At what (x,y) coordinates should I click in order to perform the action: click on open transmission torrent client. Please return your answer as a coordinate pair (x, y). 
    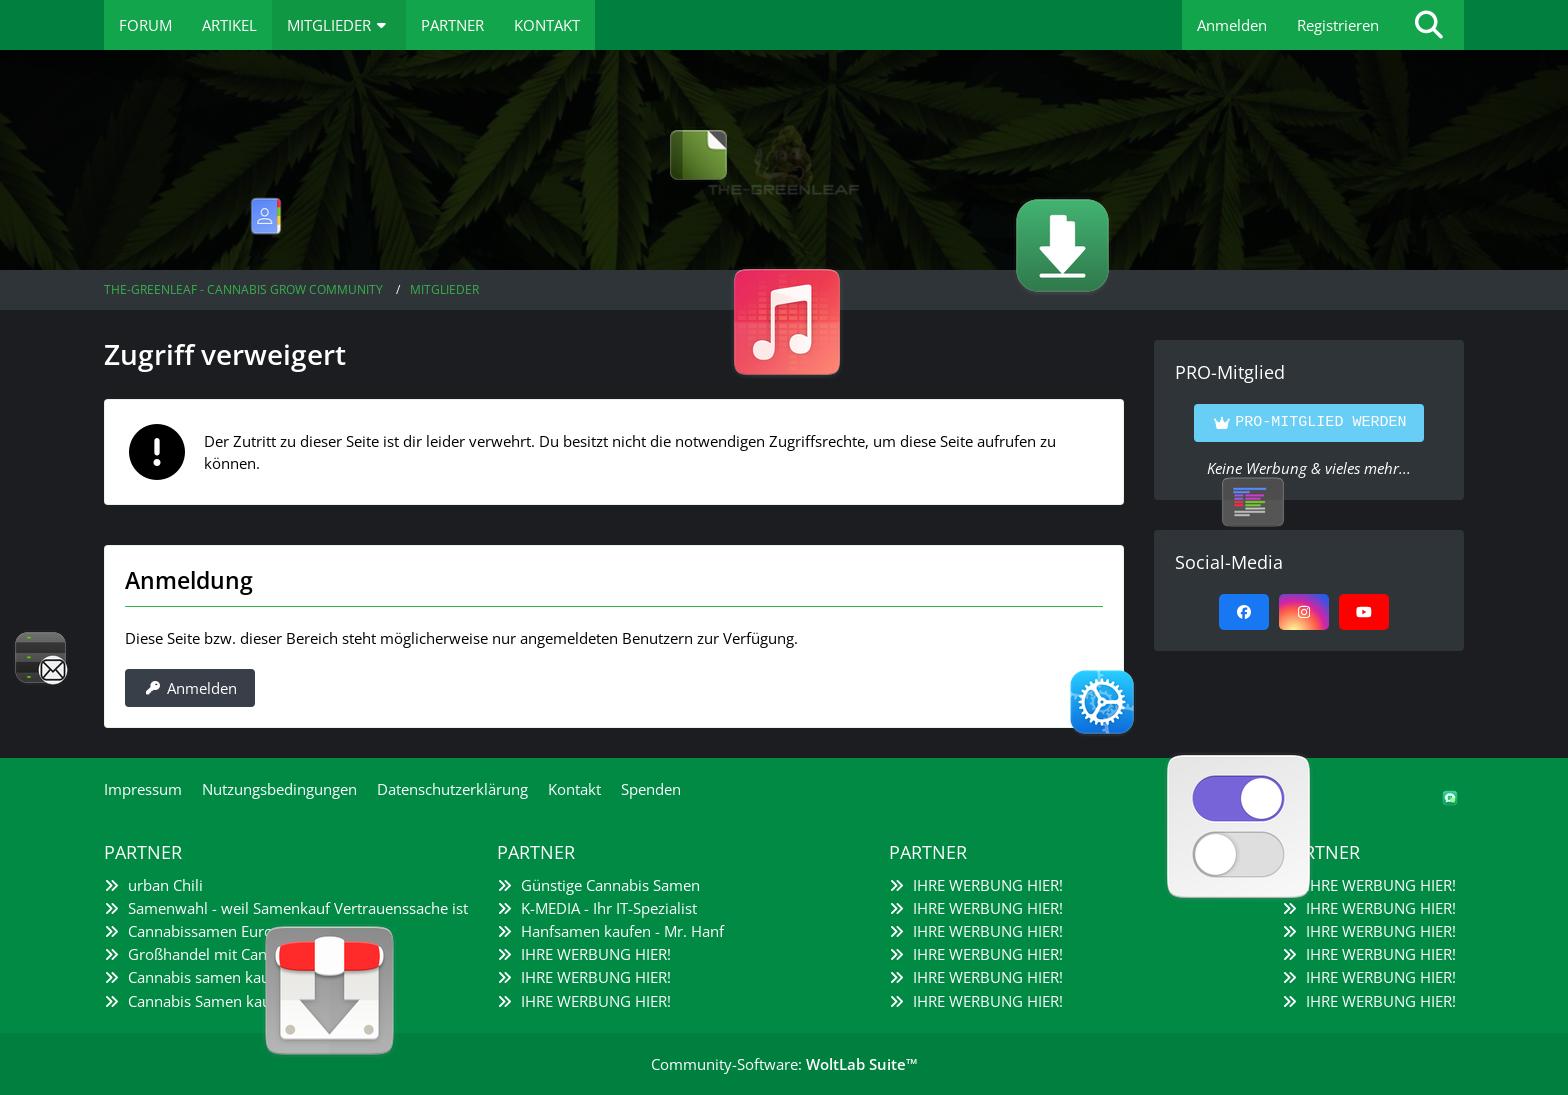
    Looking at the image, I should click on (329, 990).